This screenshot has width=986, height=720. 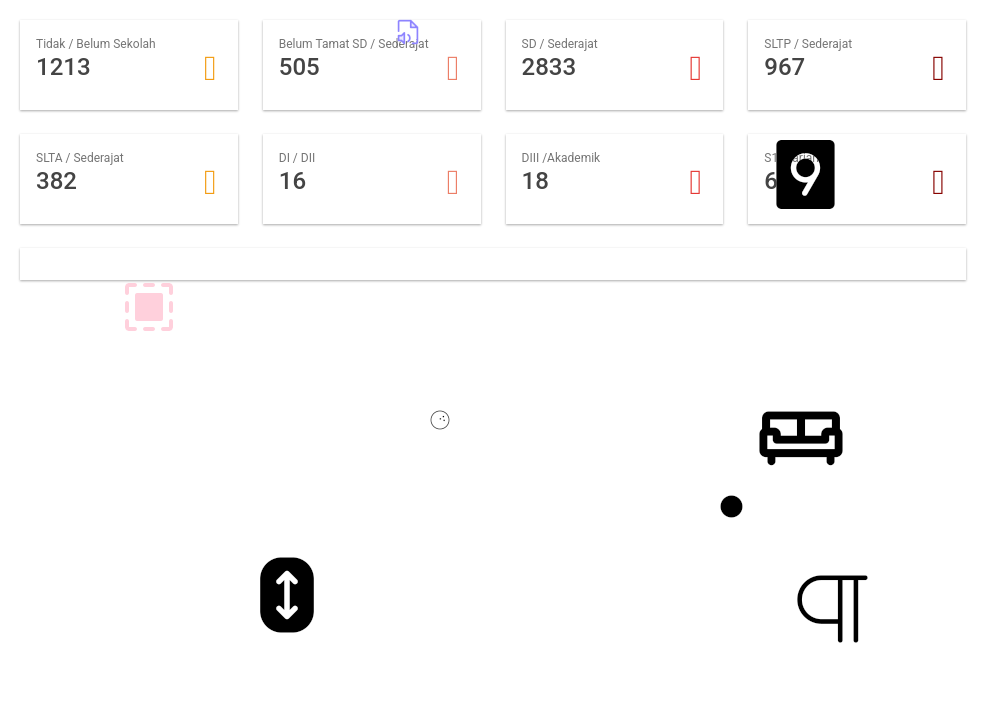 What do you see at coordinates (801, 437) in the screenshot?
I see `browse furniture or home decor items` at bounding box center [801, 437].